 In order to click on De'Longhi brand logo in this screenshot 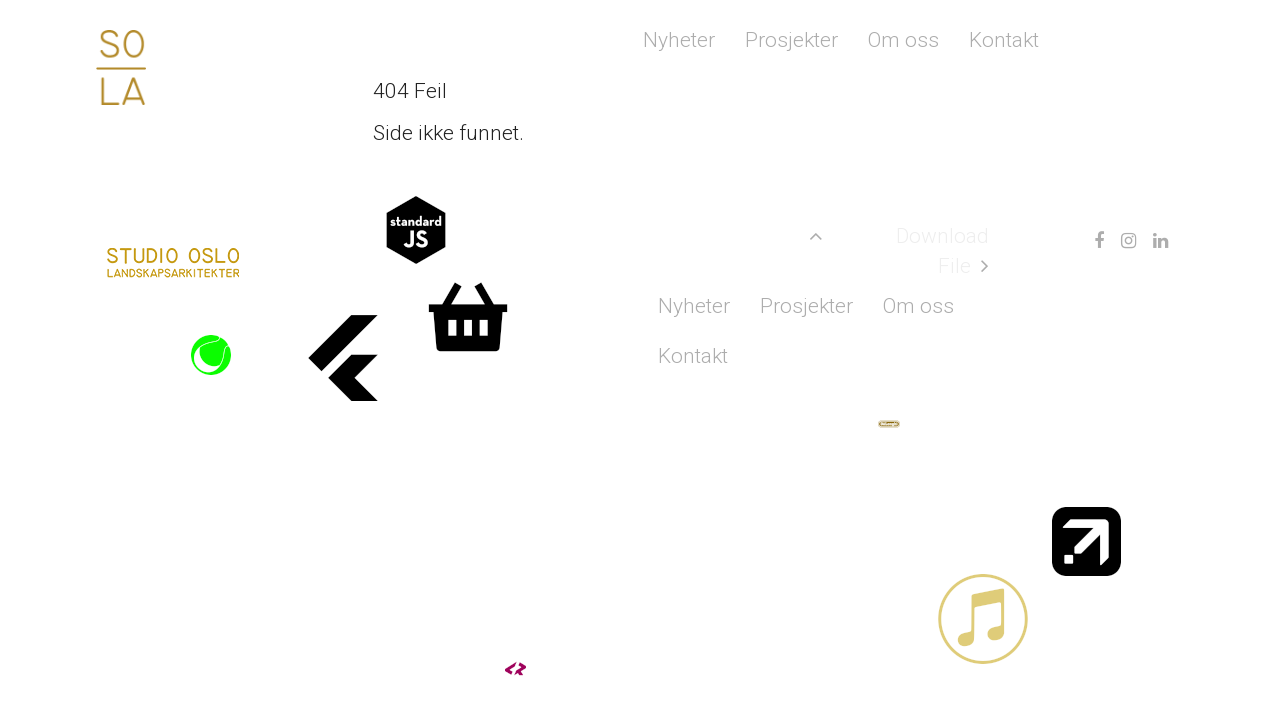, I will do `click(889, 424)`.